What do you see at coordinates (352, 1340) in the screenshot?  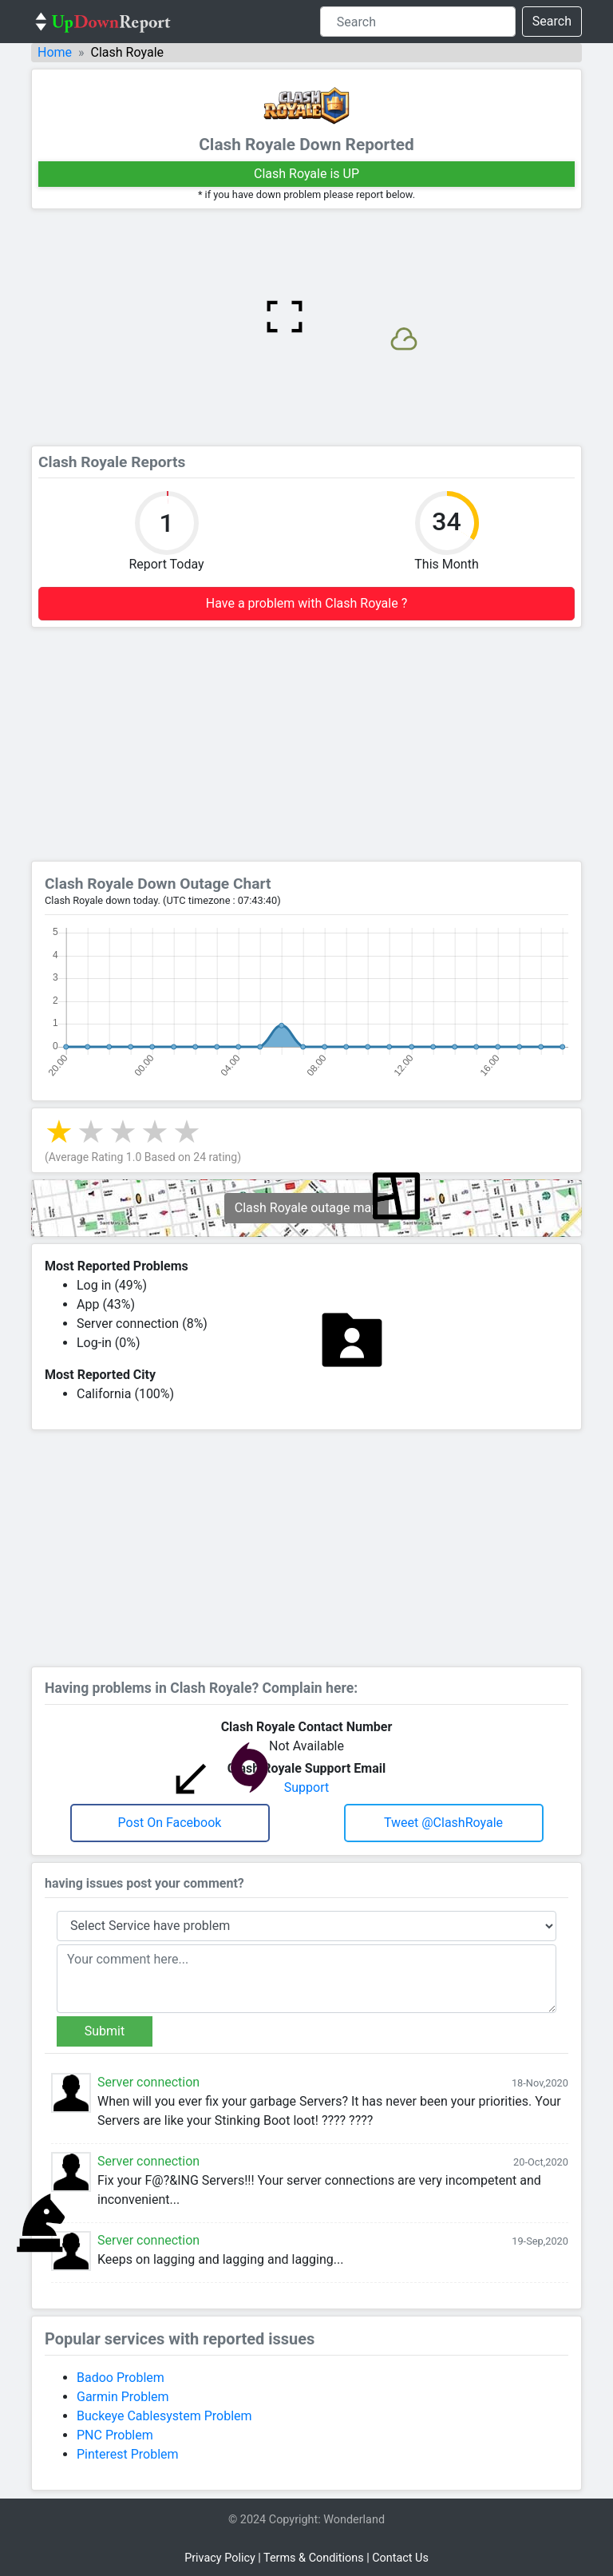 I see `access your personal files folder` at bounding box center [352, 1340].